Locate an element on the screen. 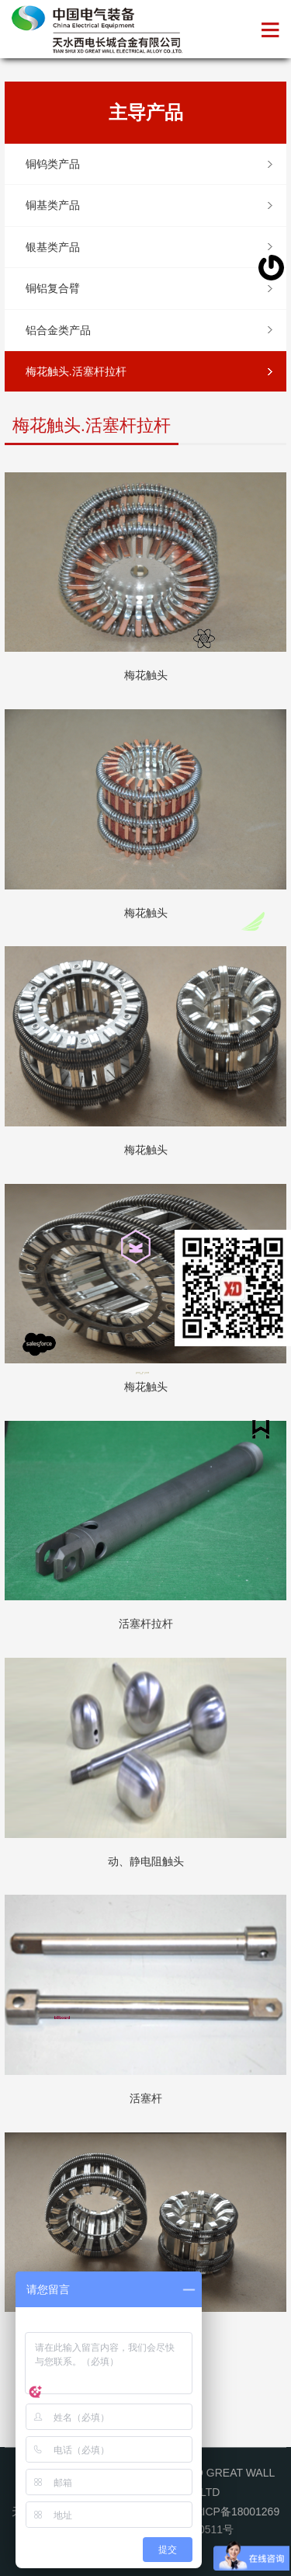 The image size is (291, 2576). Billboard music charts and news is located at coordinates (62, 2017).